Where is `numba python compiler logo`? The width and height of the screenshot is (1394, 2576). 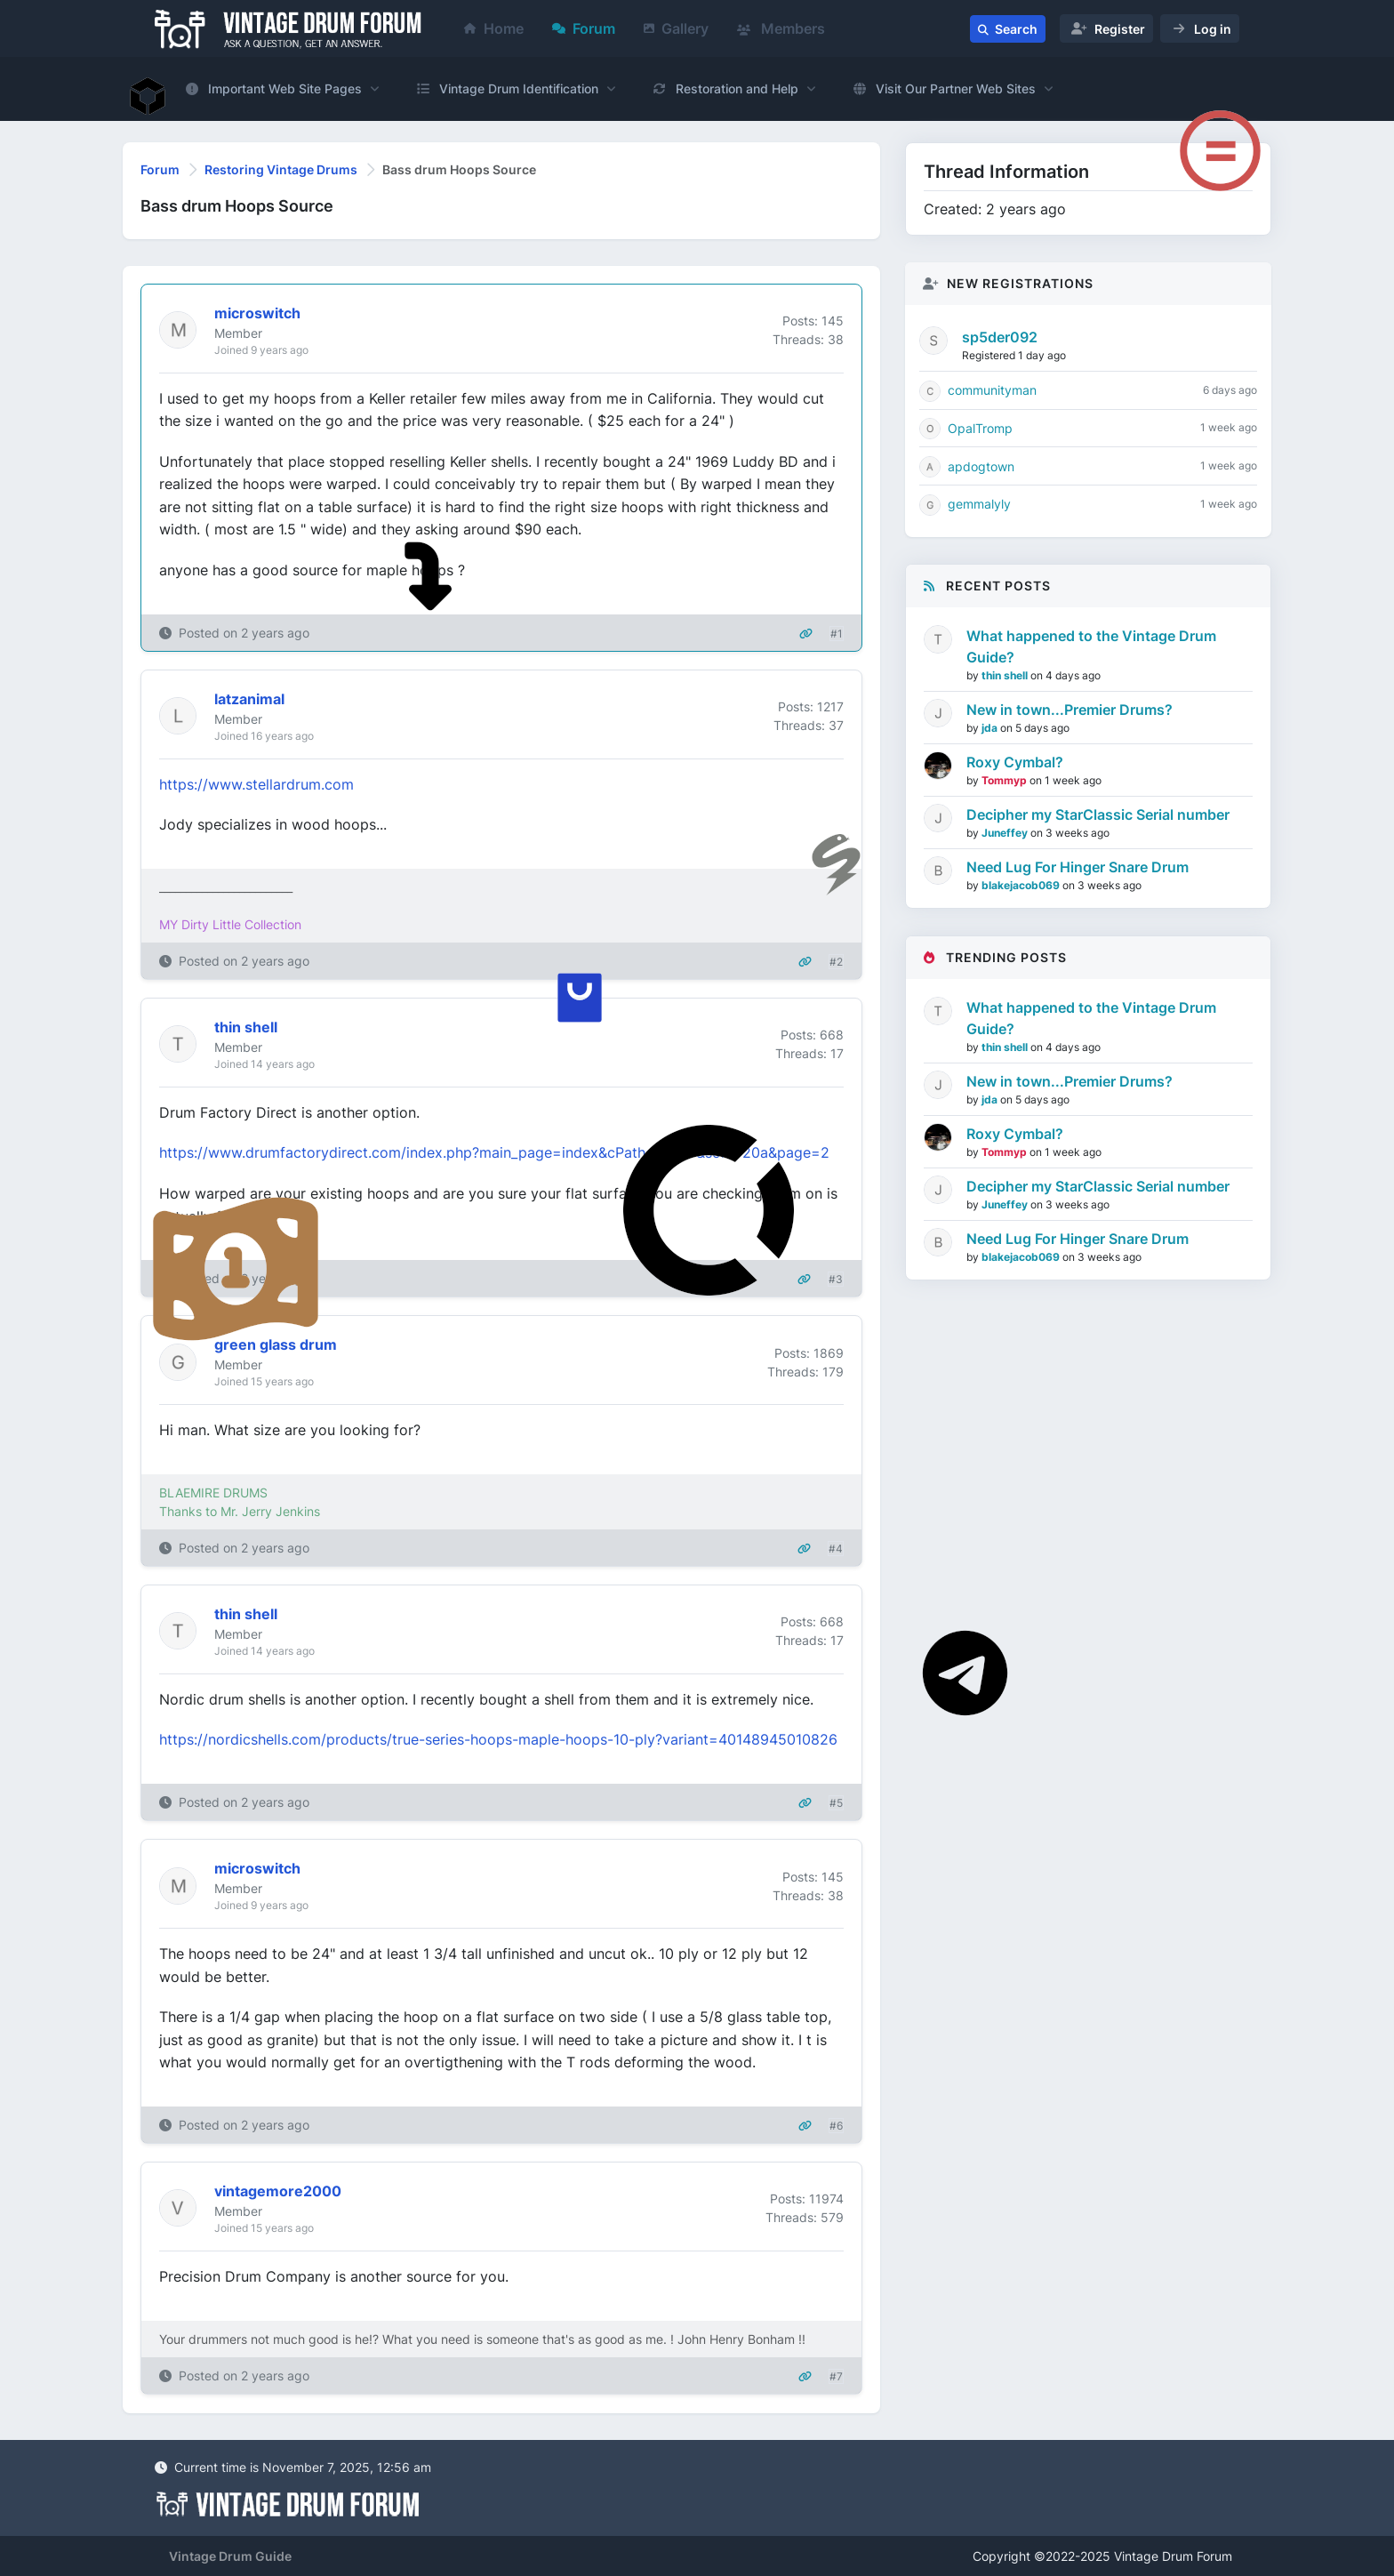 numba python compiler logo is located at coordinates (836, 864).